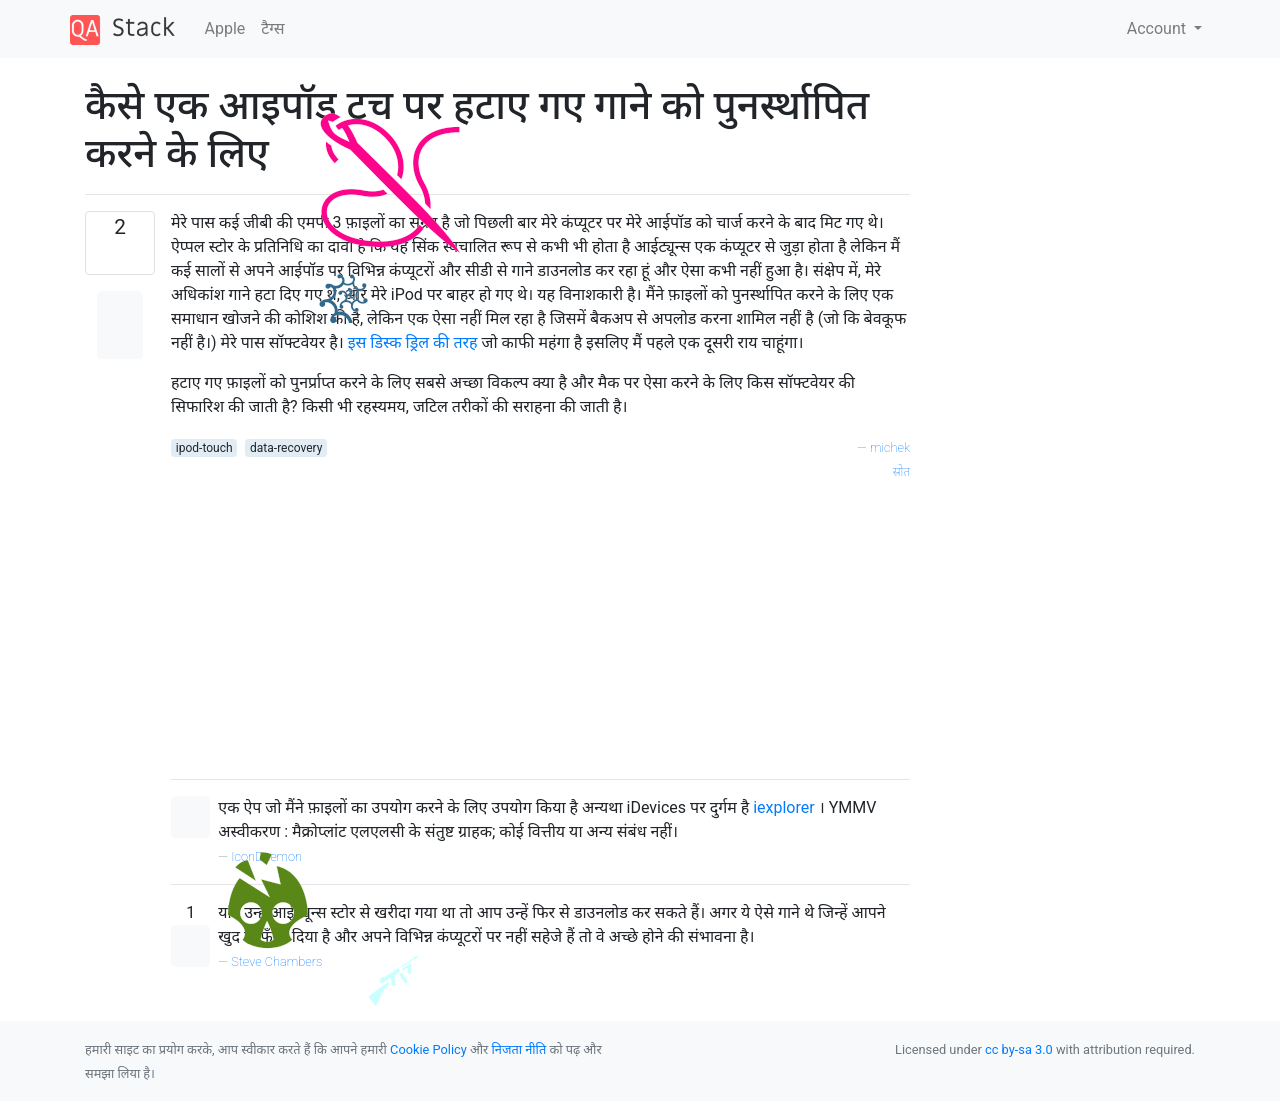  Describe the element at coordinates (343, 298) in the screenshot. I see `decorative flourish or ornamental design element` at that location.